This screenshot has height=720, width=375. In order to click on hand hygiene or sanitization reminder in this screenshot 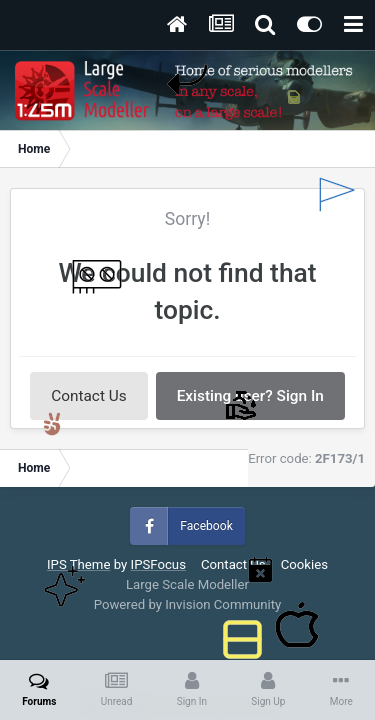, I will do `click(242, 405)`.